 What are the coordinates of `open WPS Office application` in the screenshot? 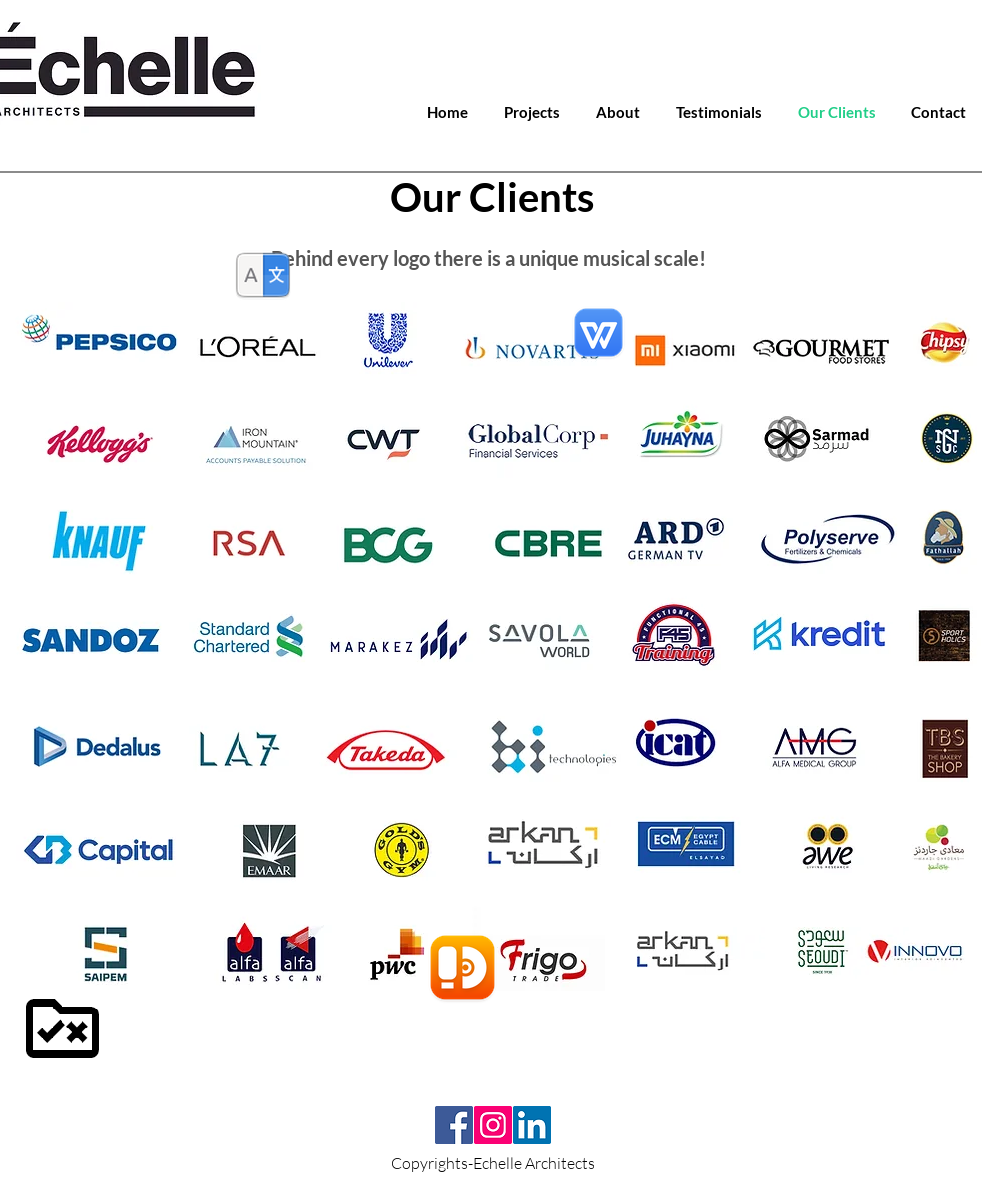 It's located at (598, 332).